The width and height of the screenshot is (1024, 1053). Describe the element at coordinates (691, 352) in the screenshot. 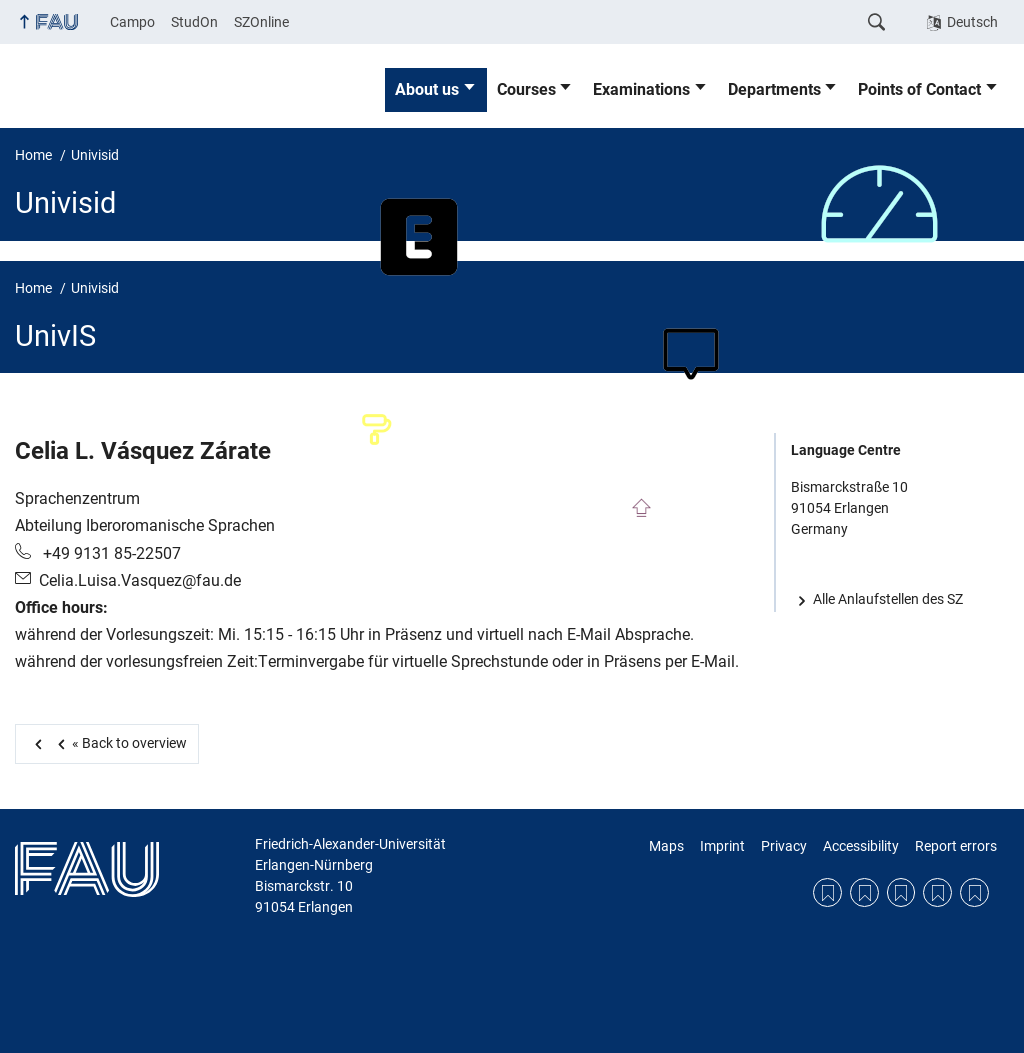

I see `open chat or messaging` at that location.